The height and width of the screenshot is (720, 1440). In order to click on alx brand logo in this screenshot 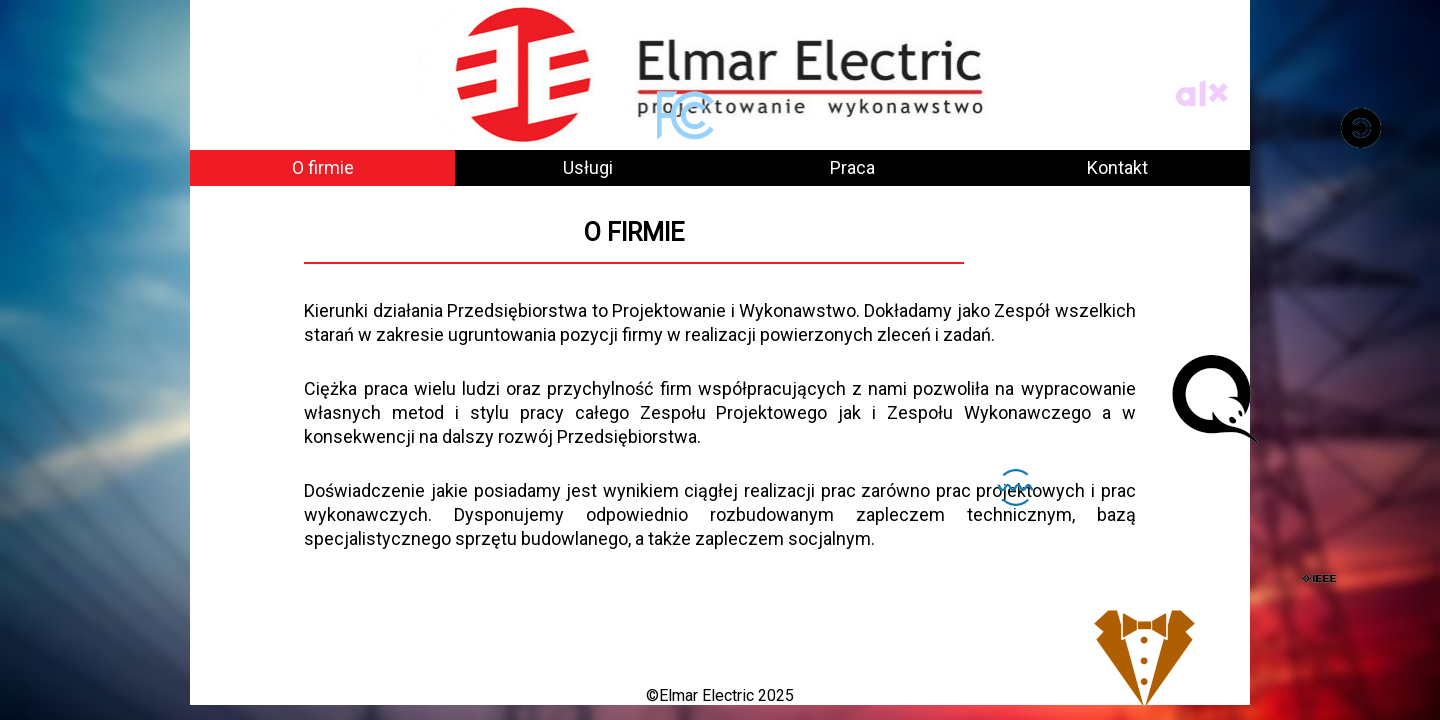, I will do `click(1202, 93)`.